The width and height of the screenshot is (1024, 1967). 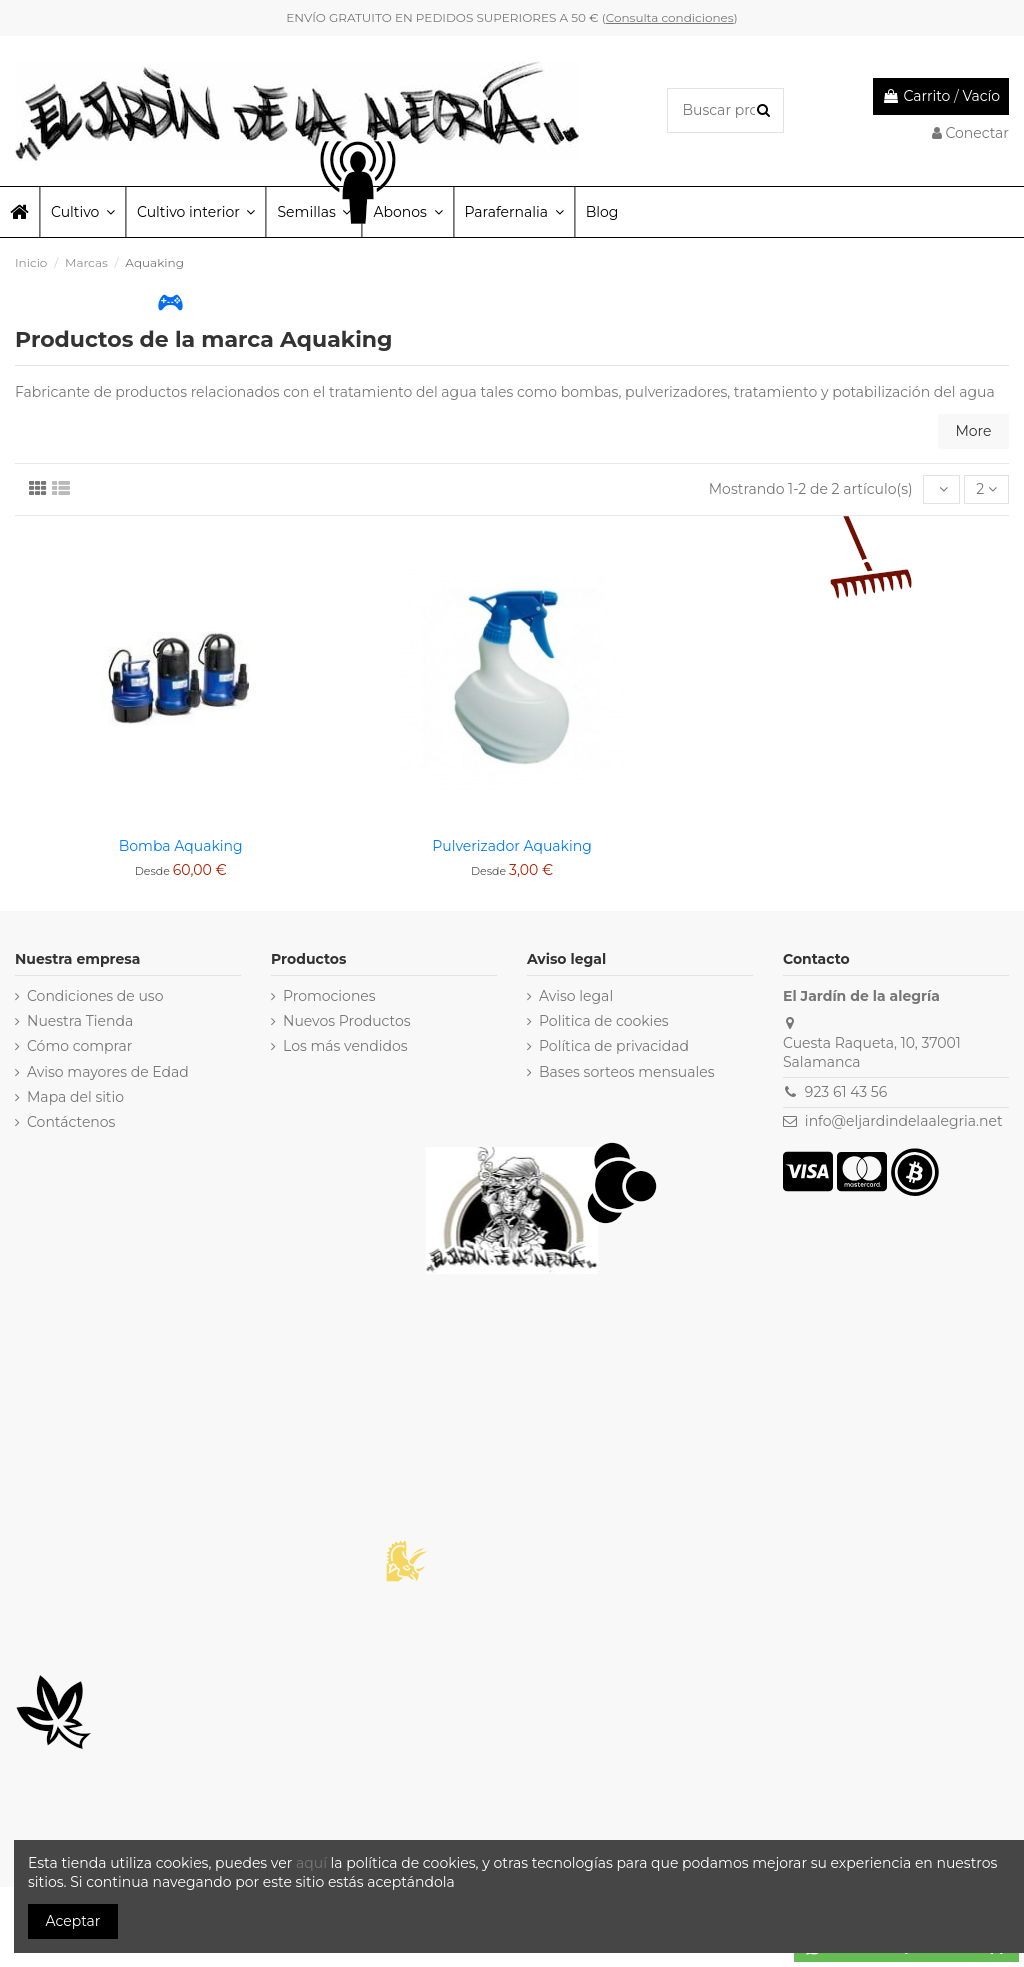 I want to click on indicates psychic or telepathic abilities active, so click(x=358, y=182).